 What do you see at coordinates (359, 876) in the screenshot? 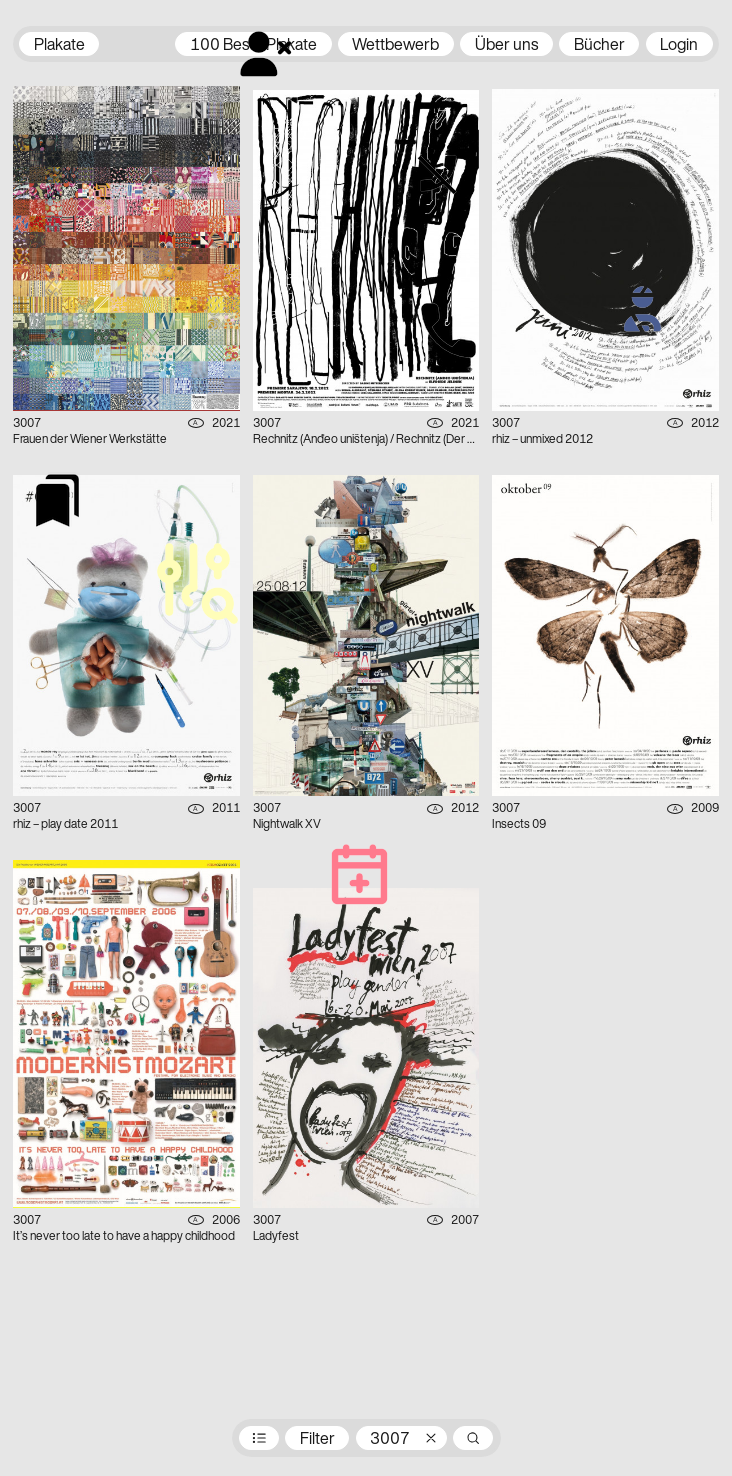
I see `add a new event to the calendar` at bounding box center [359, 876].